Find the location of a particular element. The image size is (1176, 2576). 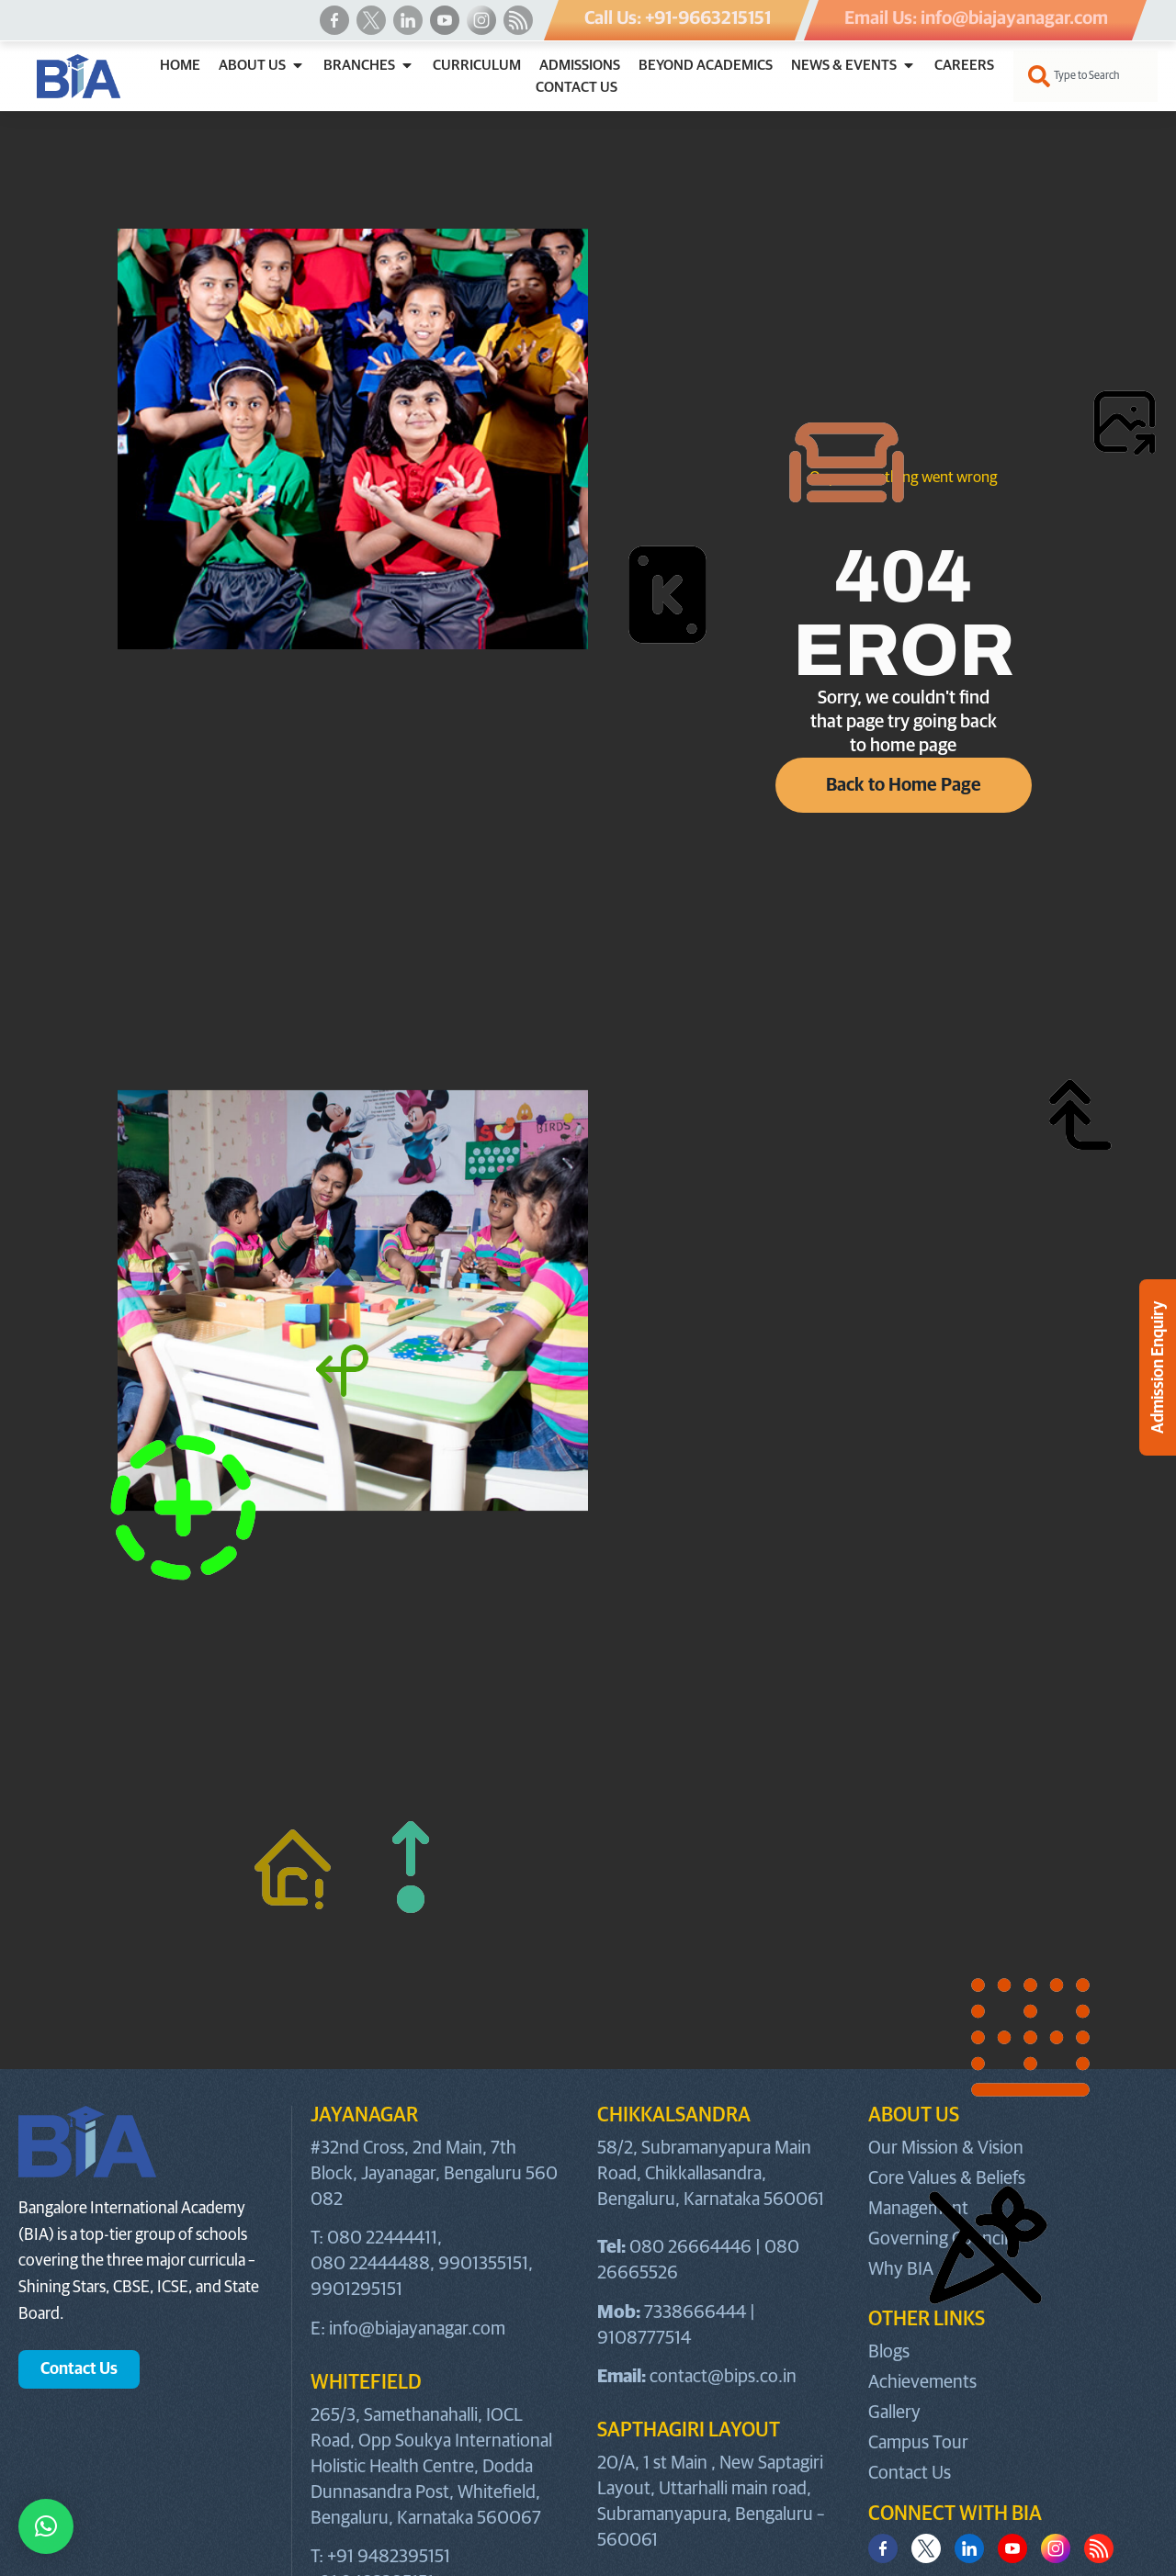

disable vegetable or vegan filter is located at coordinates (985, 2247).